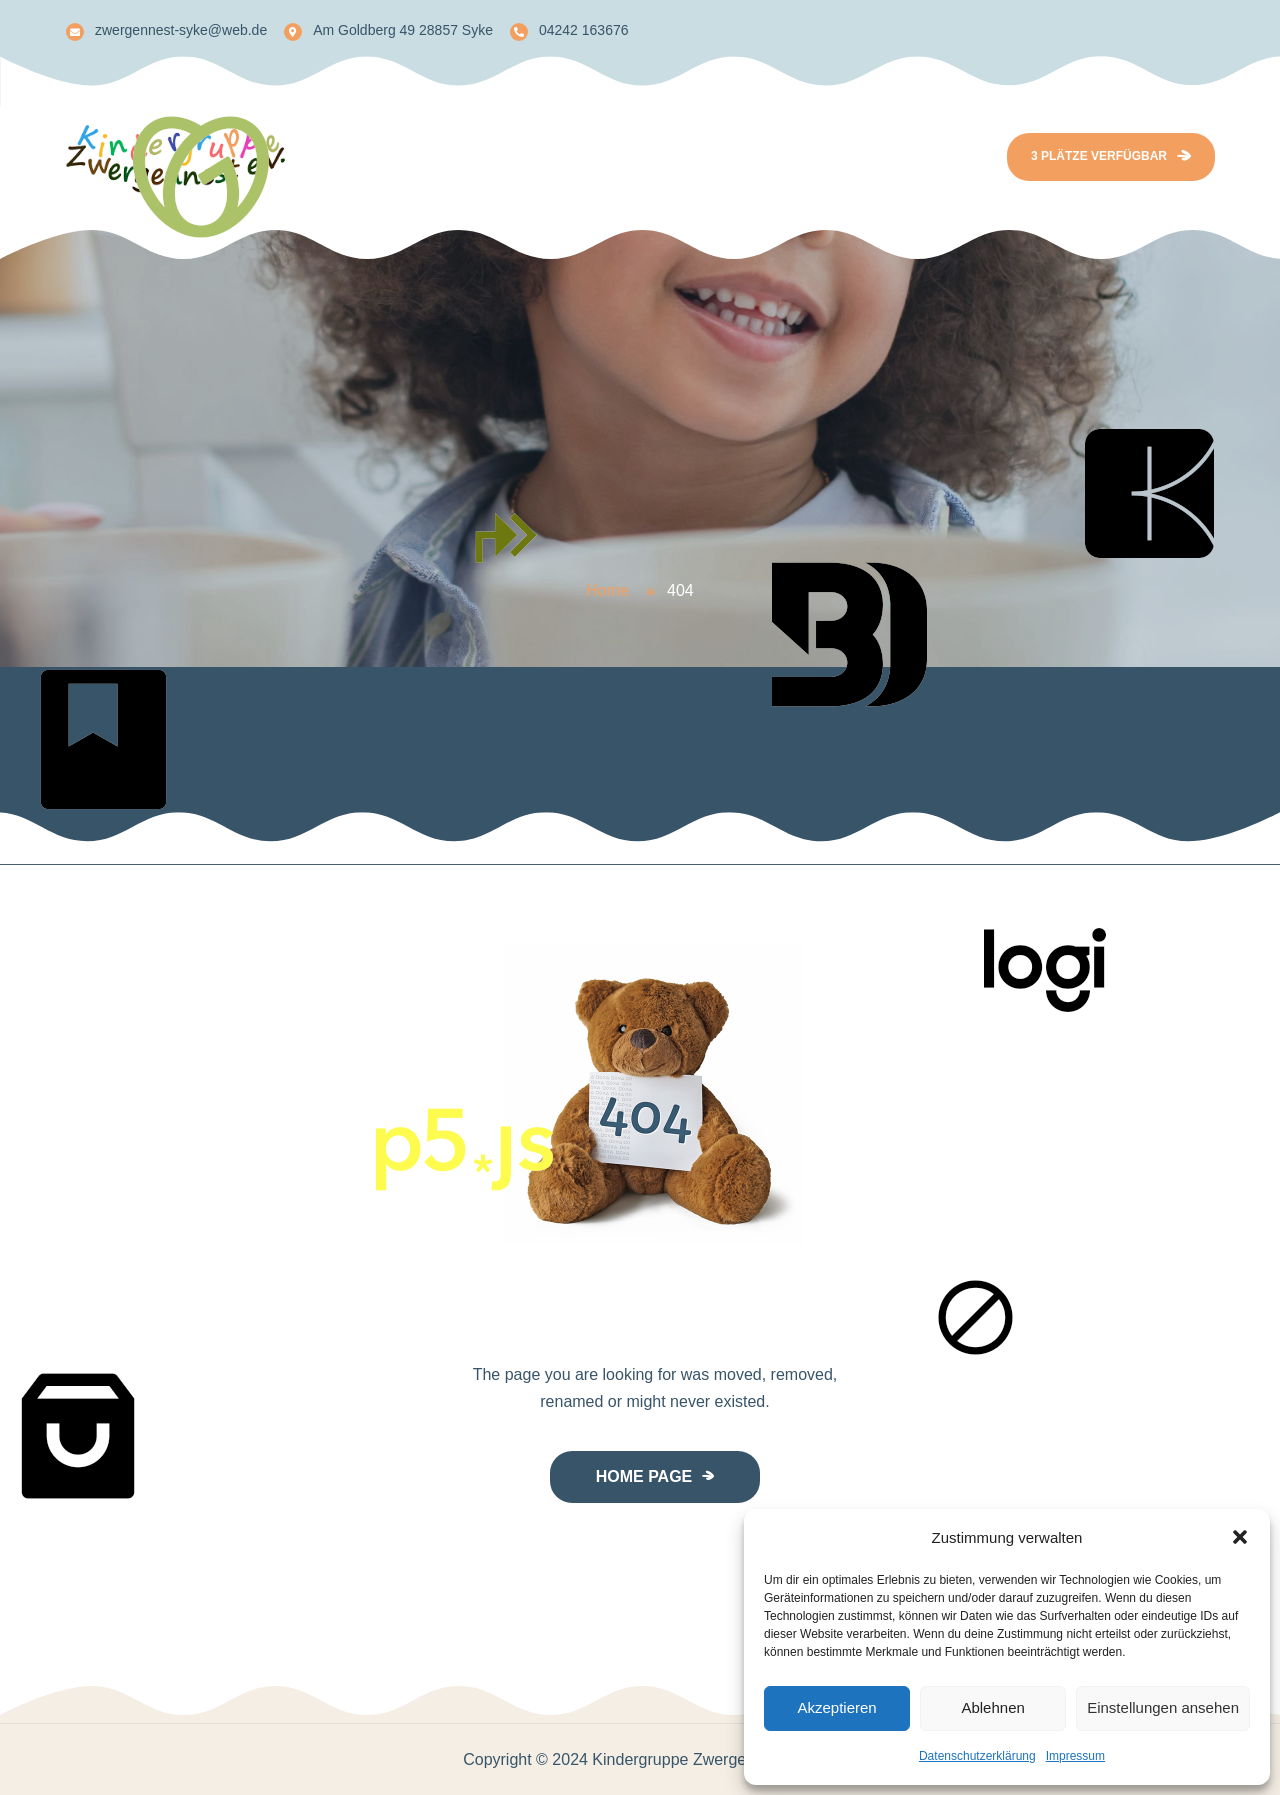 Image resolution: width=1280 pixels, height=1795 pixels. Describe the element at coordinates (849, 634) in the screenshot. I see `open BetterDiscord settings` at that location.